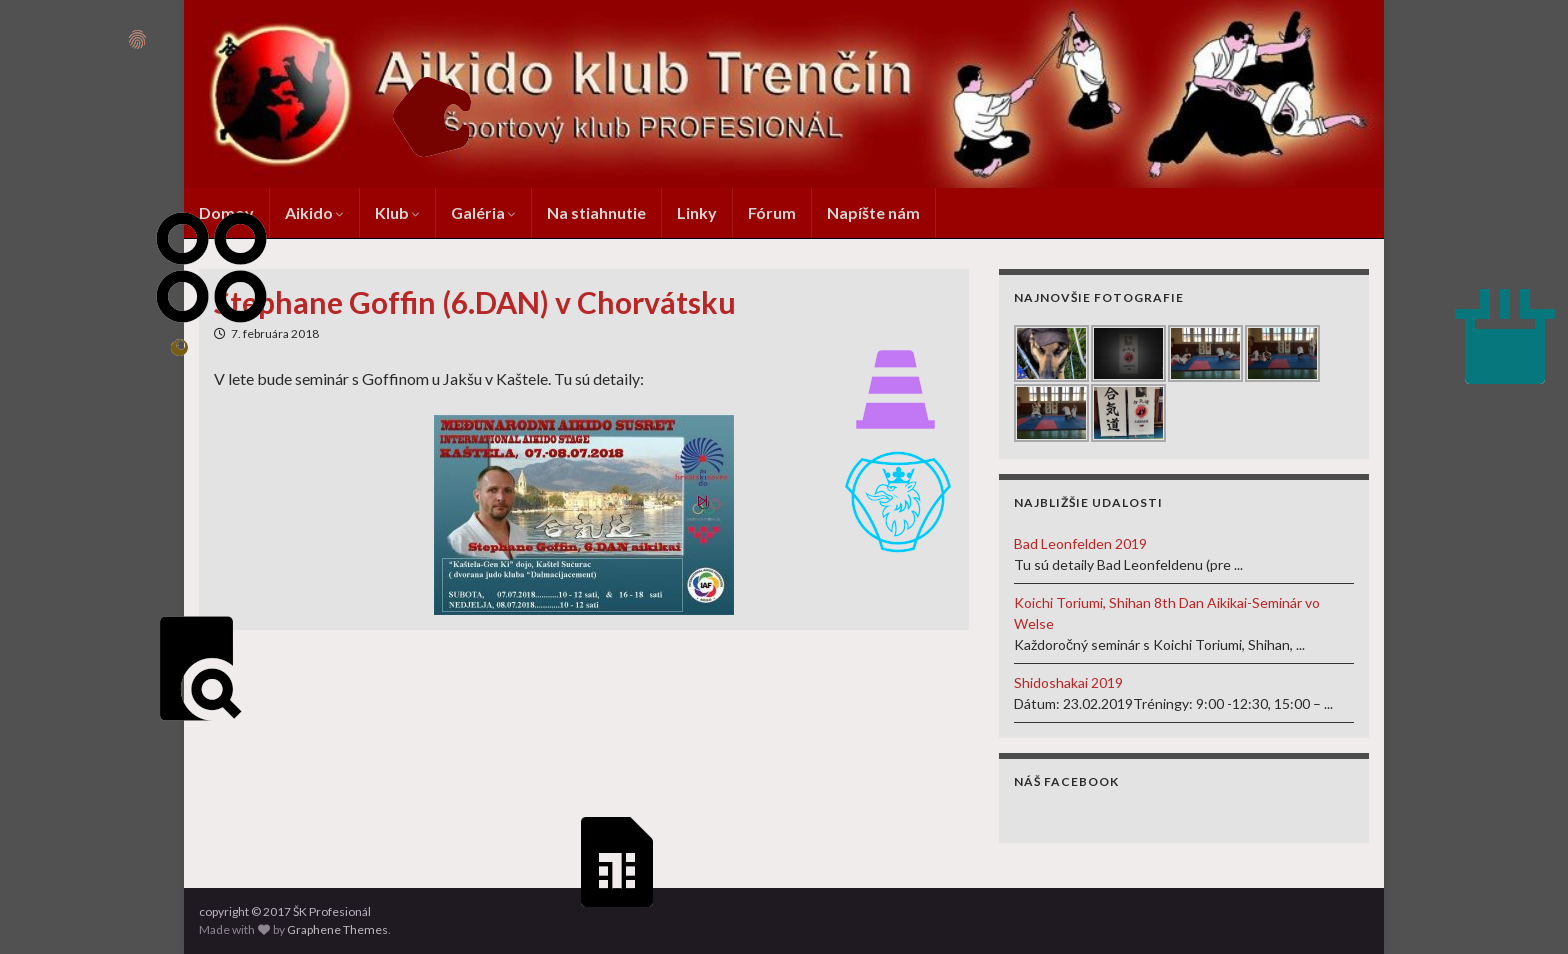  I want to click on manage sim card settings, so click(617, 862).